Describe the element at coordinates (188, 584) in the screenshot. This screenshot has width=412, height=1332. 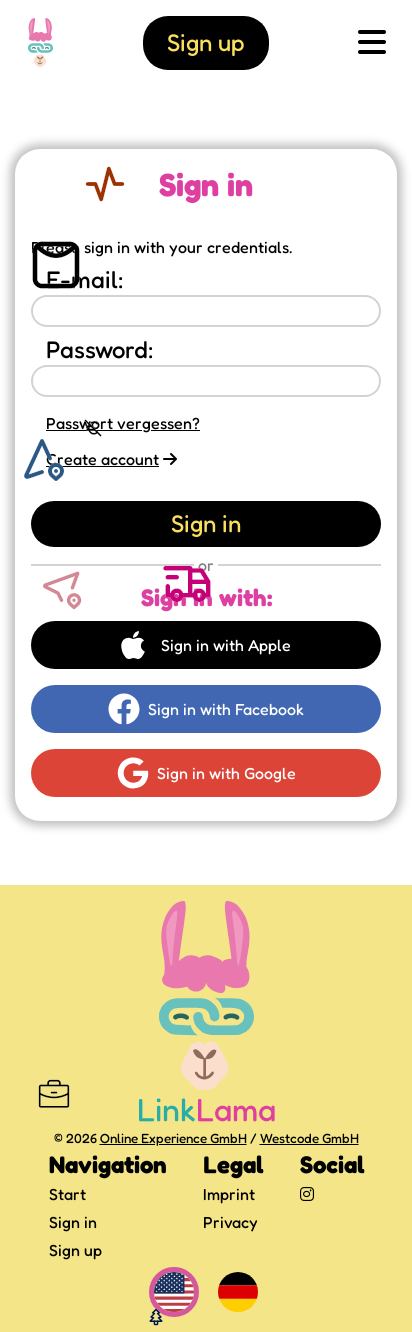
I see `track your delivery status` at that location.